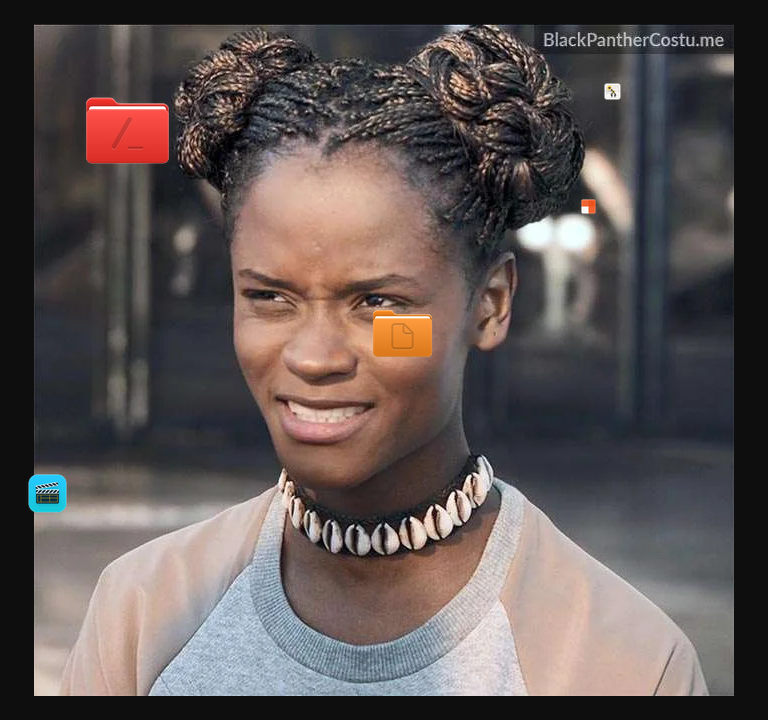  What do you see at coordinates (127, 130) in the screenshot?
I see `access the root directory folder` at bounding box center [127, 130].